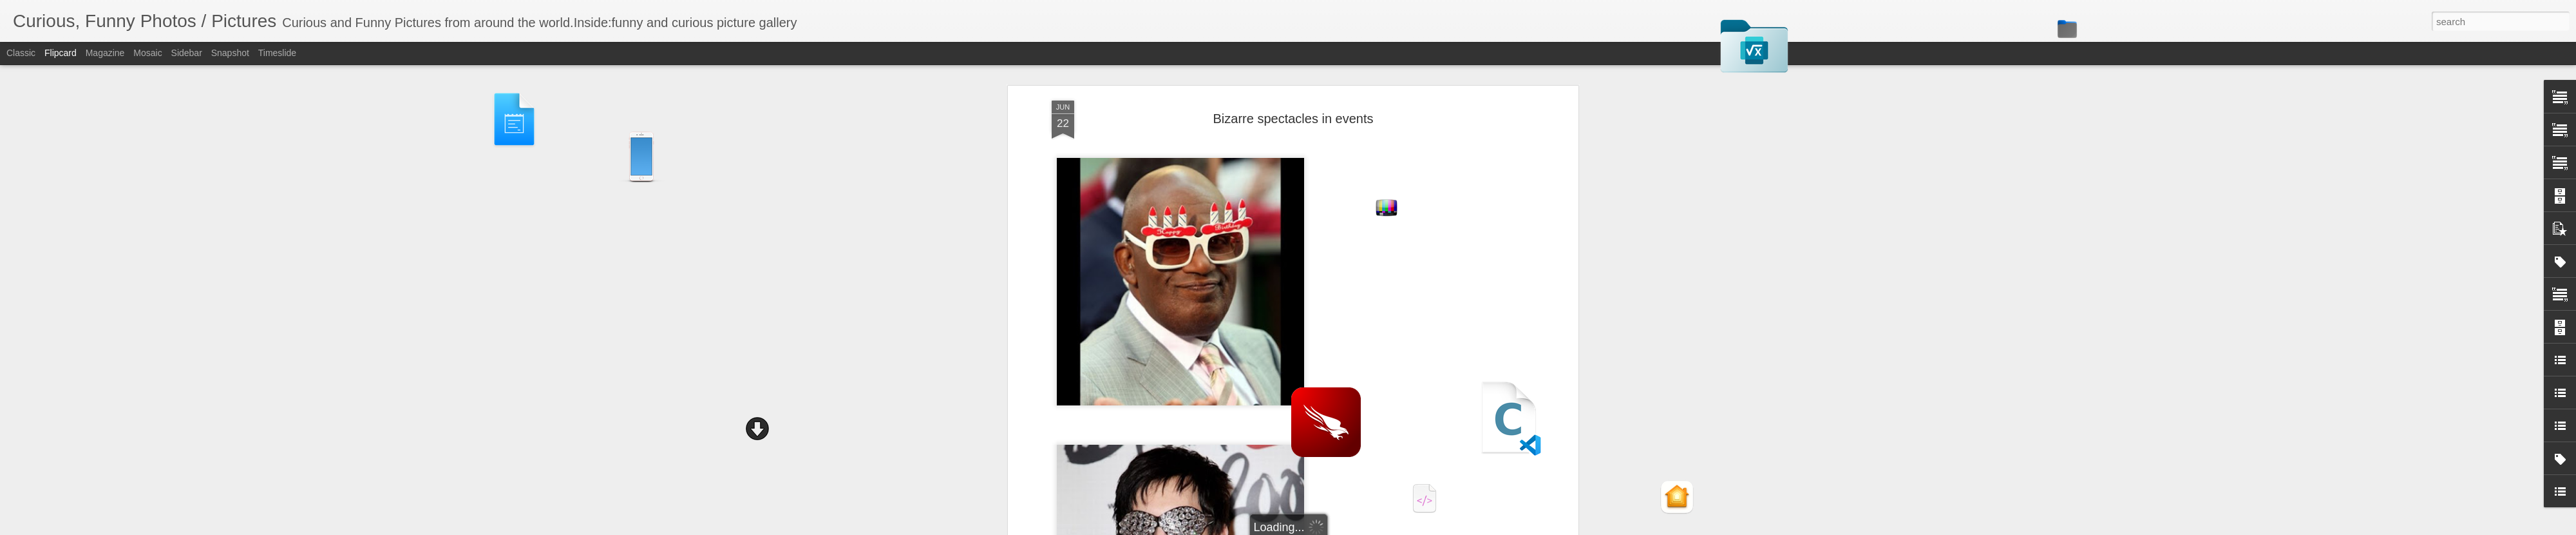 The image size is (2576, 535). Describe the element at coordinates (1326, 422) in the screenshot. I see `open CrowdStrike Falcon endpoint security app` at that location.